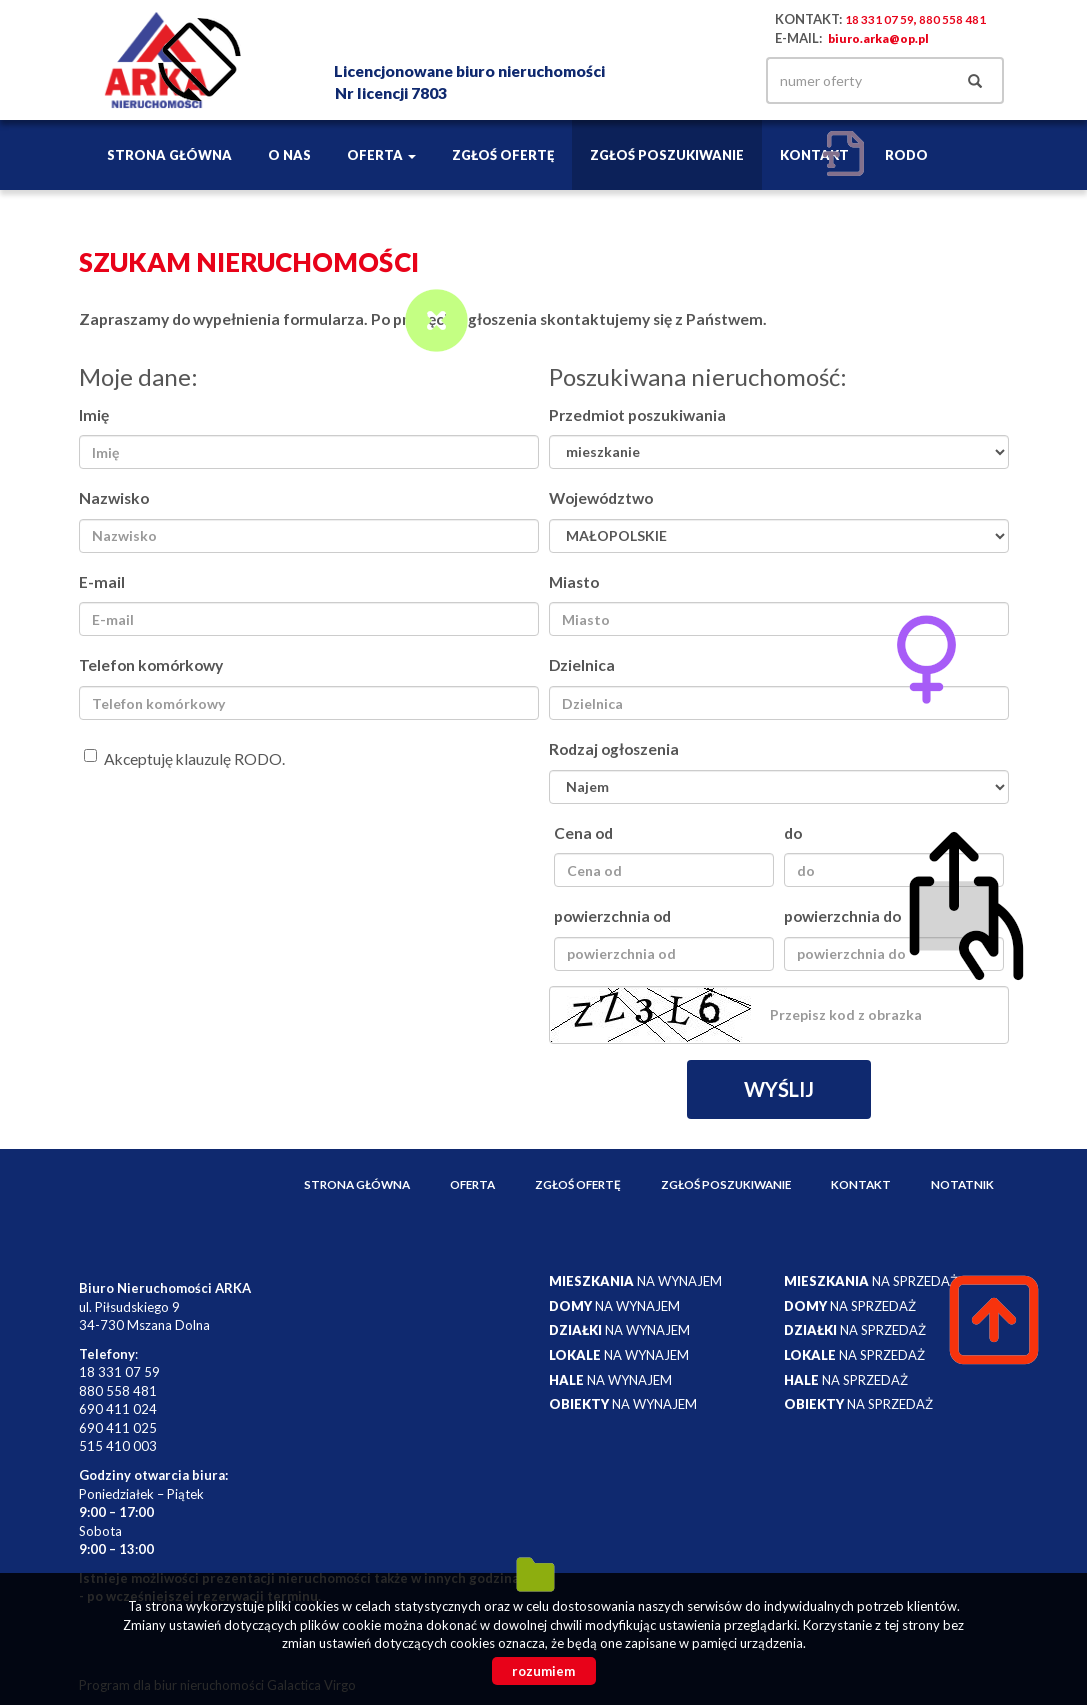  Describe the element at coordinates (199, 59) in the screenshot. I see `rotate screen orientation` at that location.